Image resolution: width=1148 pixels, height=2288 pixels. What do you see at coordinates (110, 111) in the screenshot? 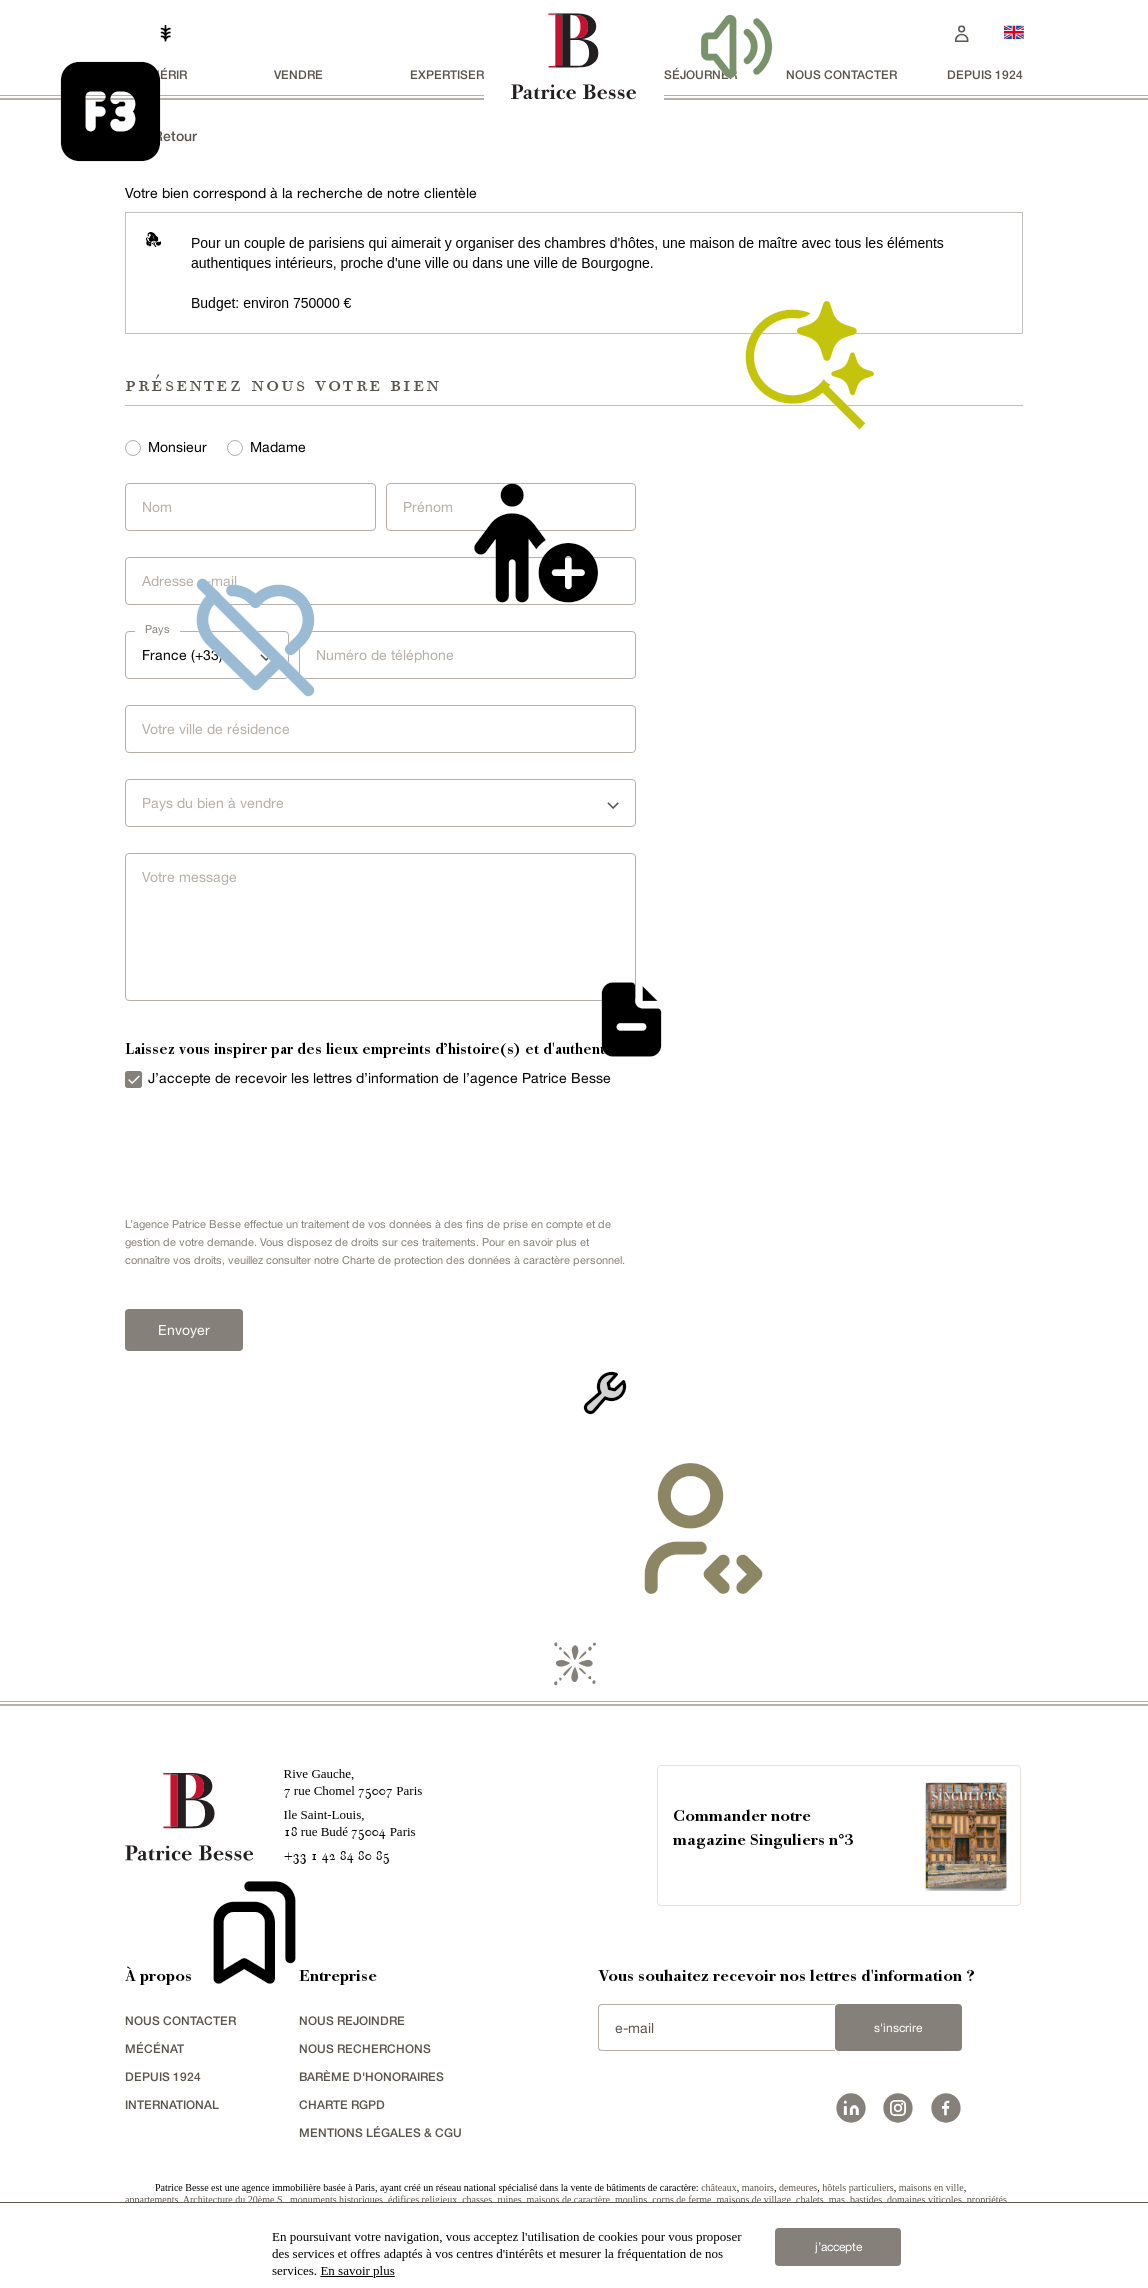
I see `keyboard shortcut indicator for F3 function key` at bounding box center [110, 111].